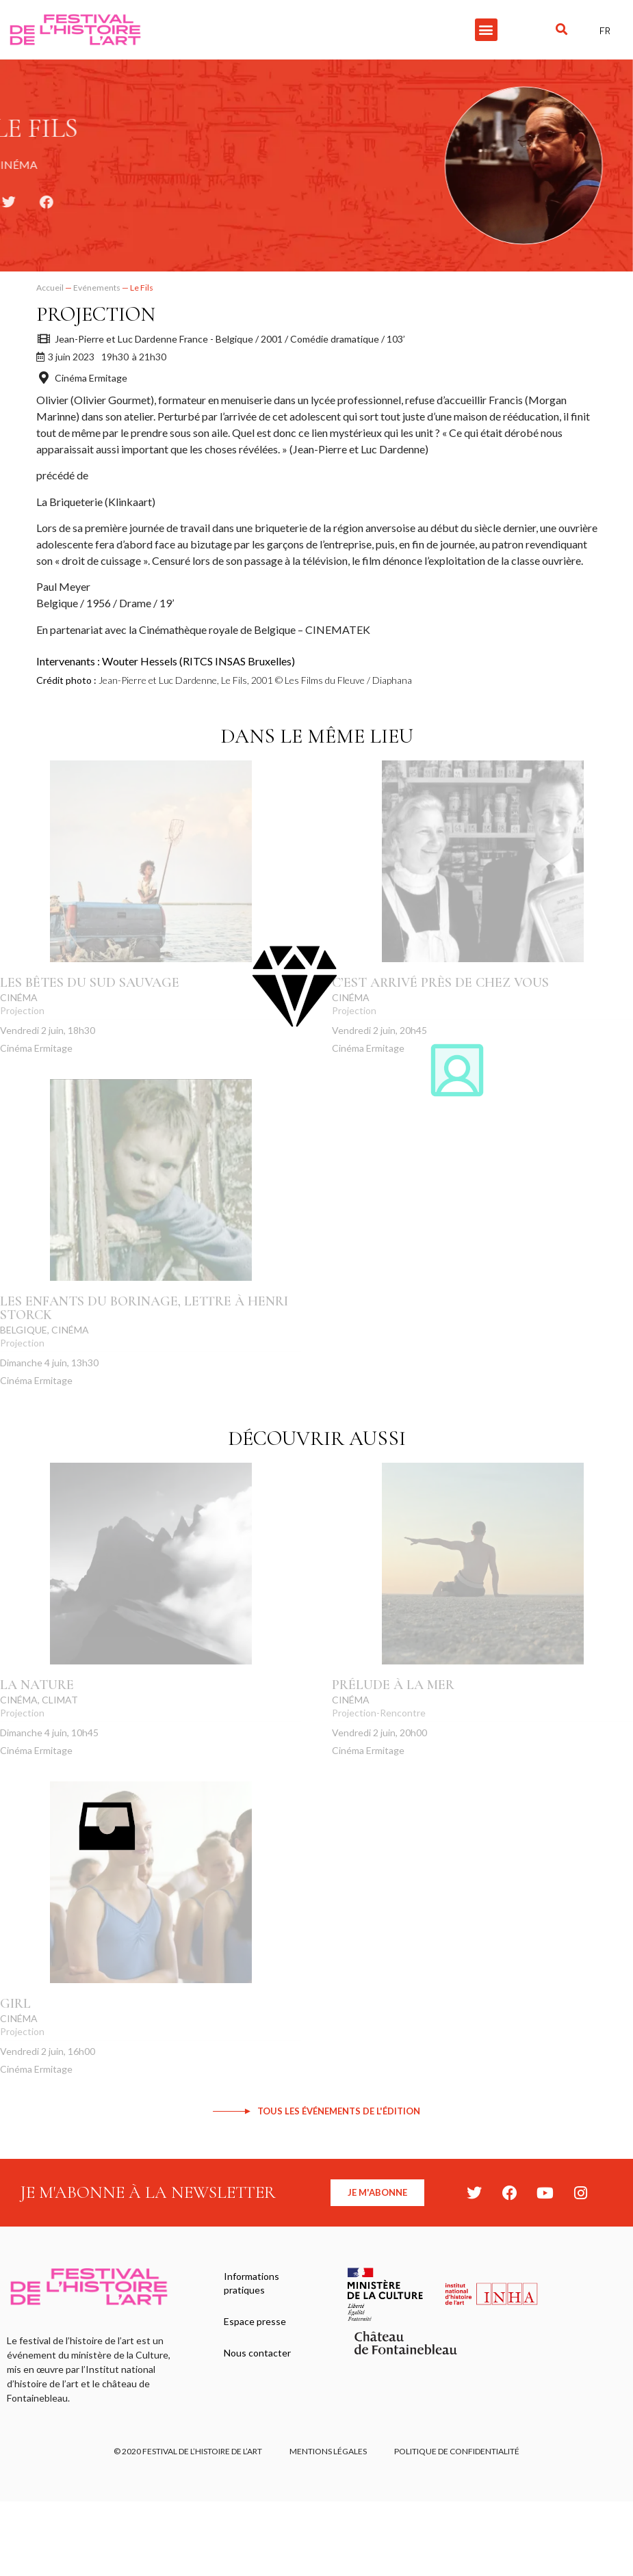 This screenshot has height=2576, width=633. Describe the element at coordinates (107, 1826) in the screenshot. I see `access your inbox or file tray` at that location.